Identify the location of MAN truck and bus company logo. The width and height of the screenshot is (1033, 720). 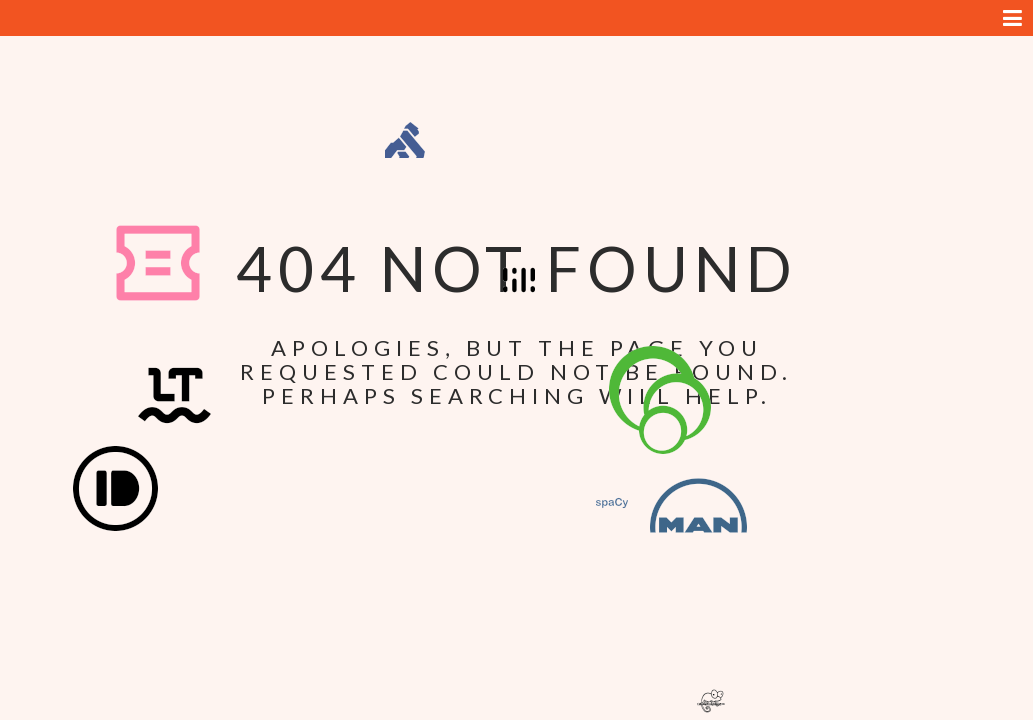
(698, 505).